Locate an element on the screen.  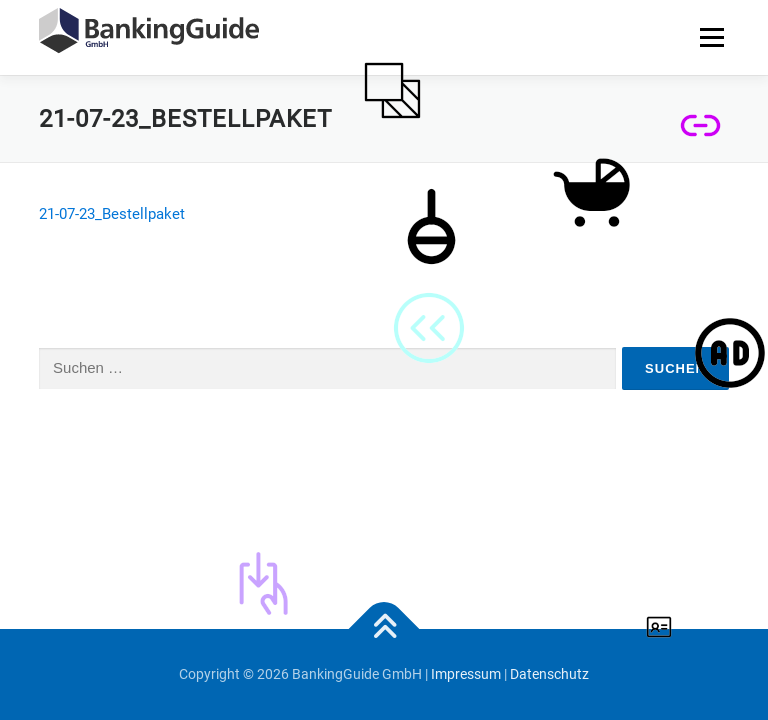
copy or share a link is located at coordinates (700, 125).